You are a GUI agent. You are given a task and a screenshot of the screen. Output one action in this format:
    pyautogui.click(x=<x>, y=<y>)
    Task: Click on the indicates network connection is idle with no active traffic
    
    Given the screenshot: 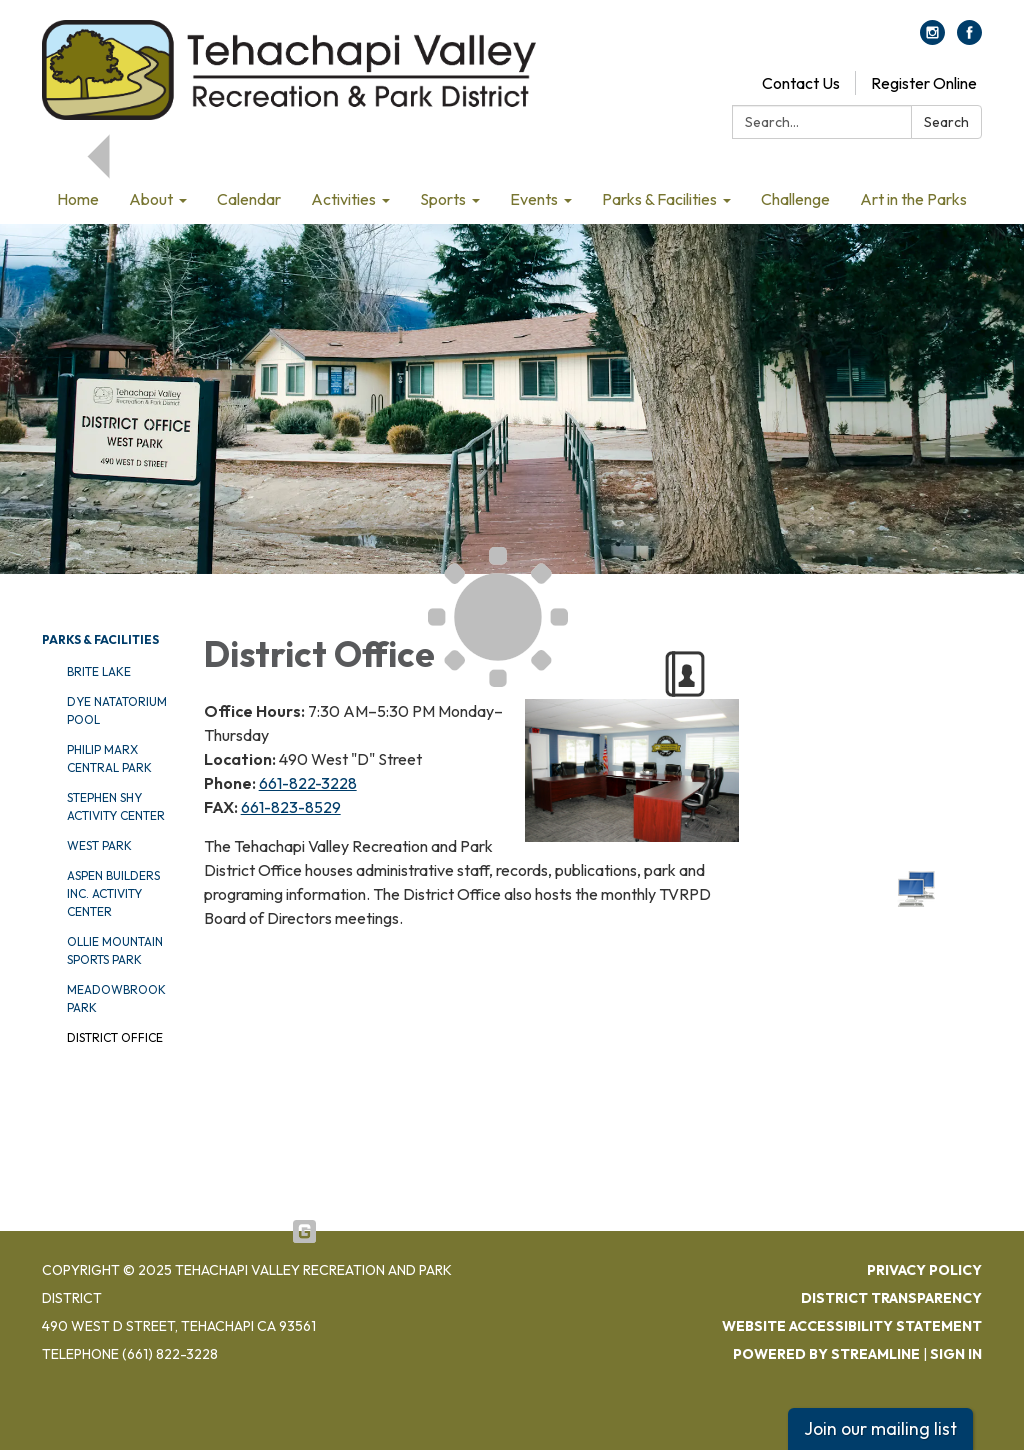 What is the action you would take?
    pyautogui.click(x=916, y=889)
    